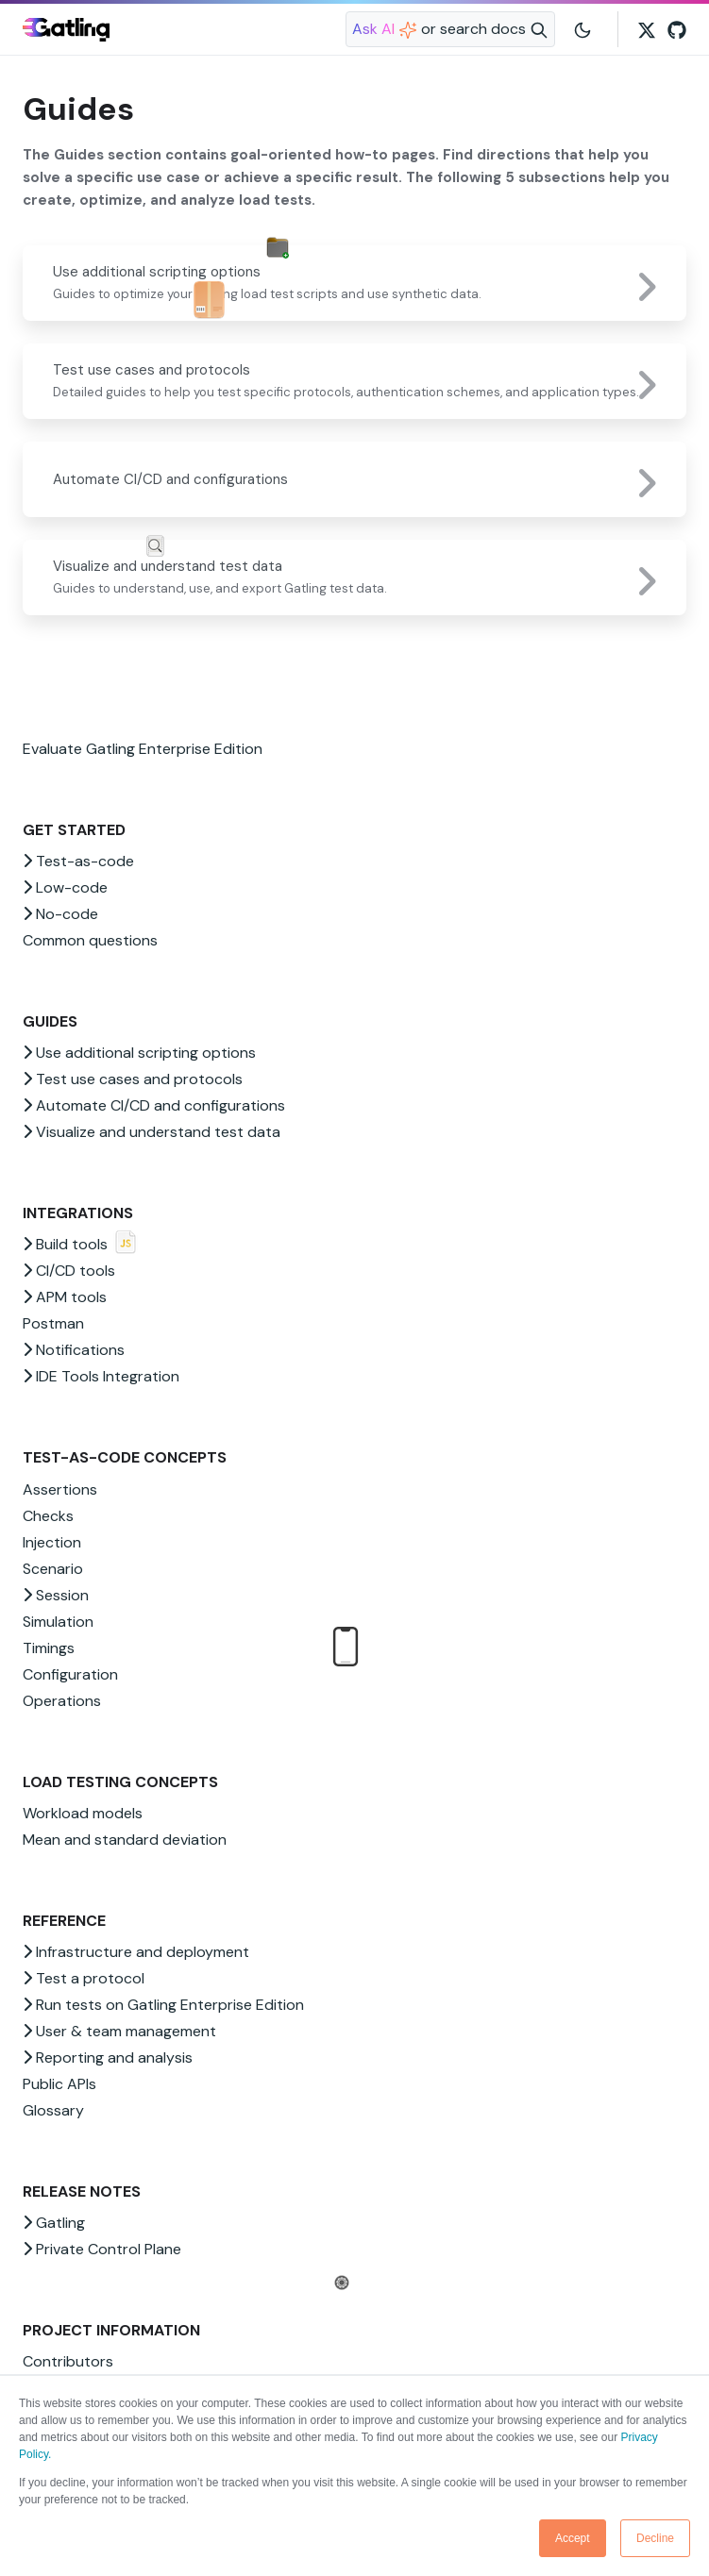 Image resolution: width=709 pixels, height=2576 pixels. I want to click on open gnome logs application, so click(155, 545).